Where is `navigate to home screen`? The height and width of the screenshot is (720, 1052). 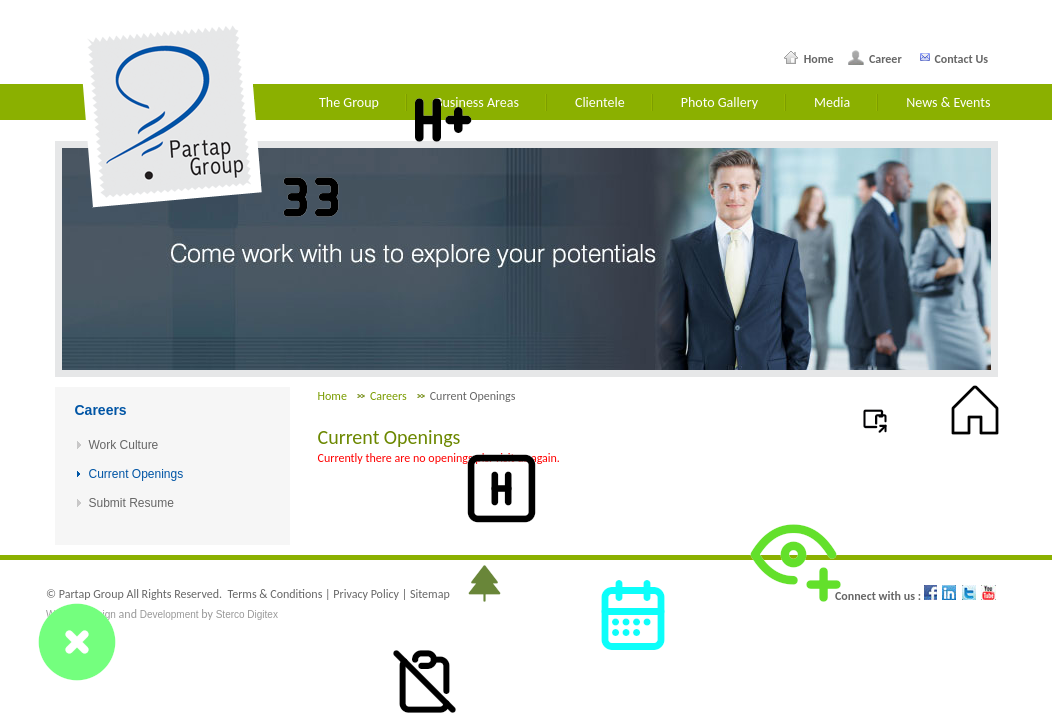 navigate to home screen is located at coordinates (975, 411).